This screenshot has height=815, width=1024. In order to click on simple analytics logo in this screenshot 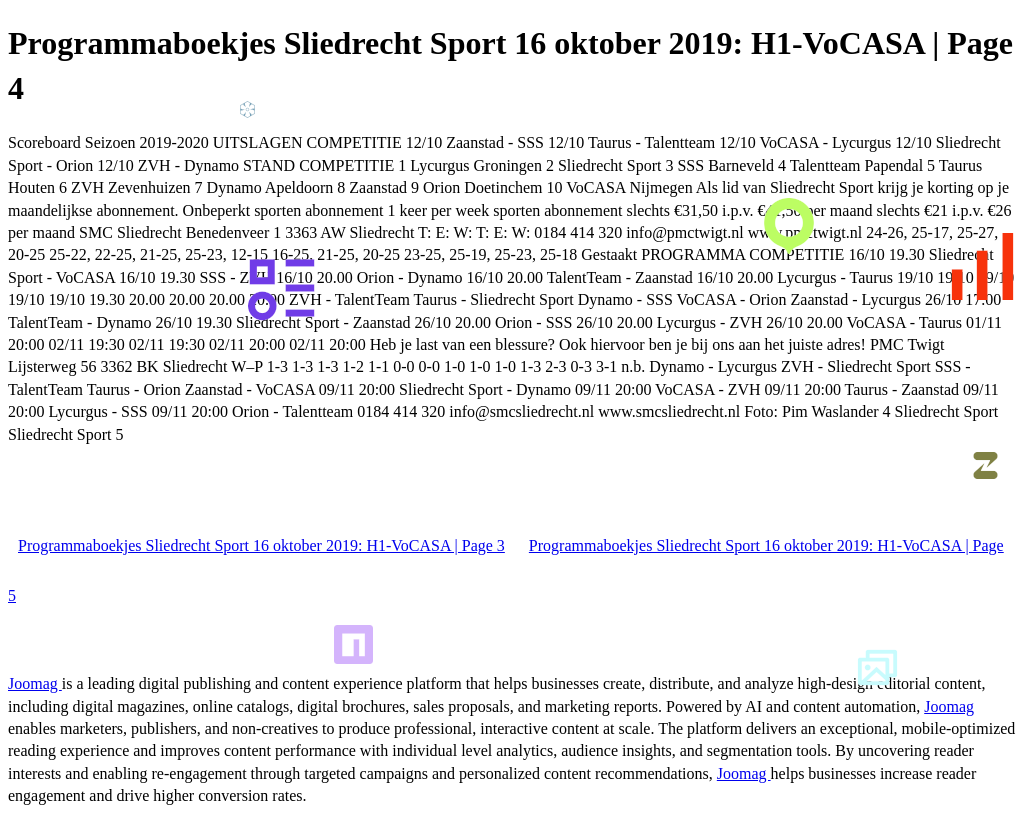, I will do `click(982, 266)`.